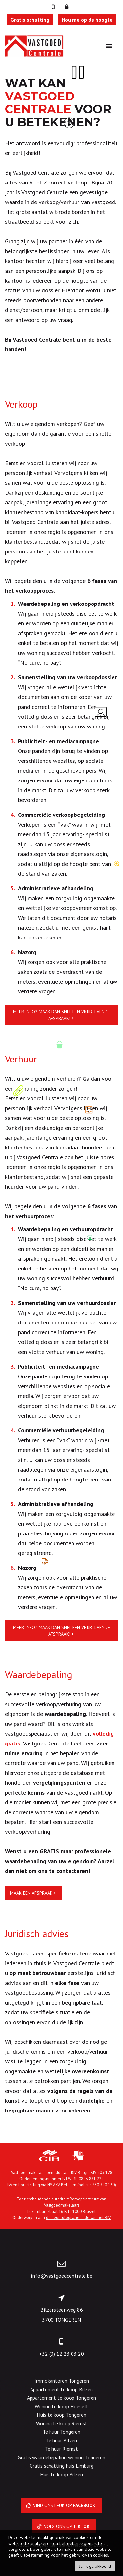  I want to click on navigate to home screen, so click(90, 1237).